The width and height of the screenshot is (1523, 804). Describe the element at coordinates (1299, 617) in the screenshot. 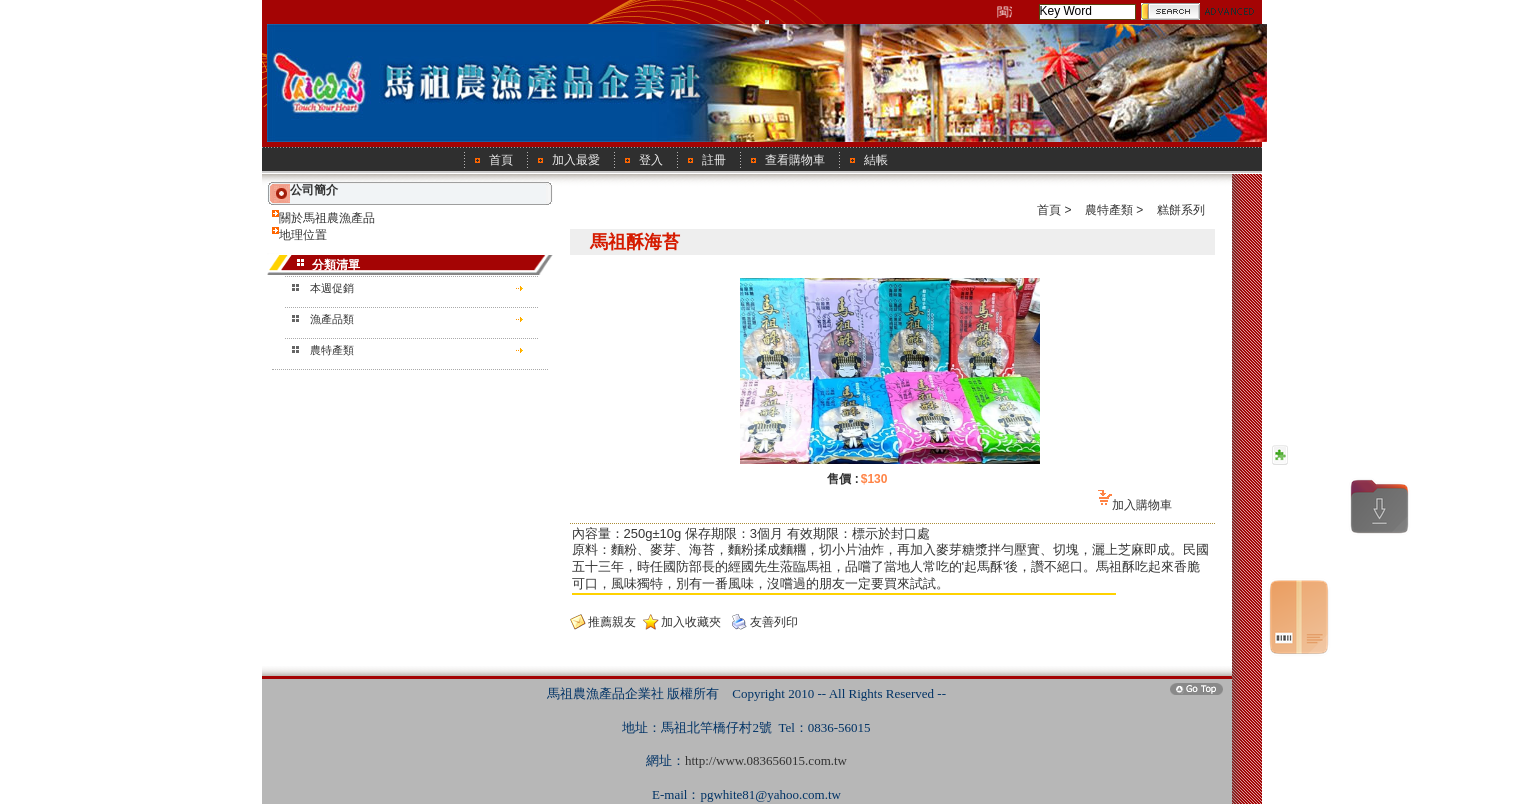

I see `compressed or archived file type indicator` at that location.